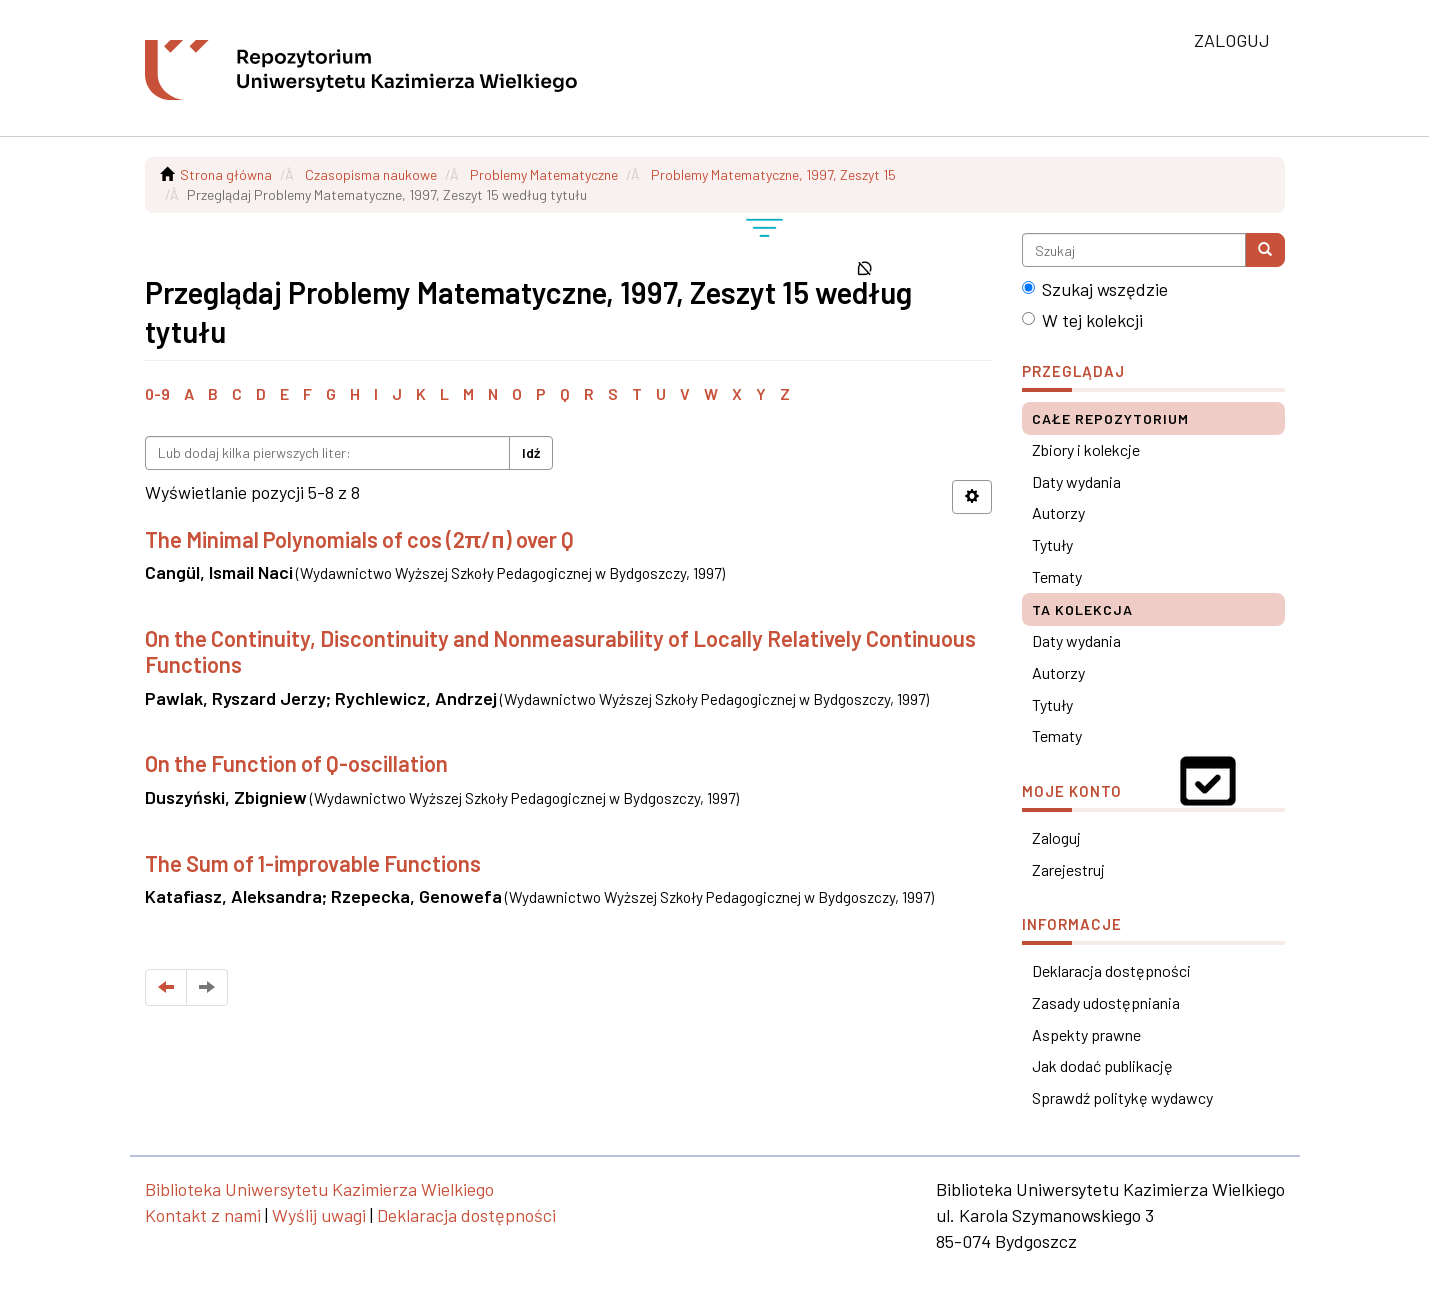  Describe the element at coordinates (864, 268) in the screenshot. I see `mute or disable chat notifications` at that location.